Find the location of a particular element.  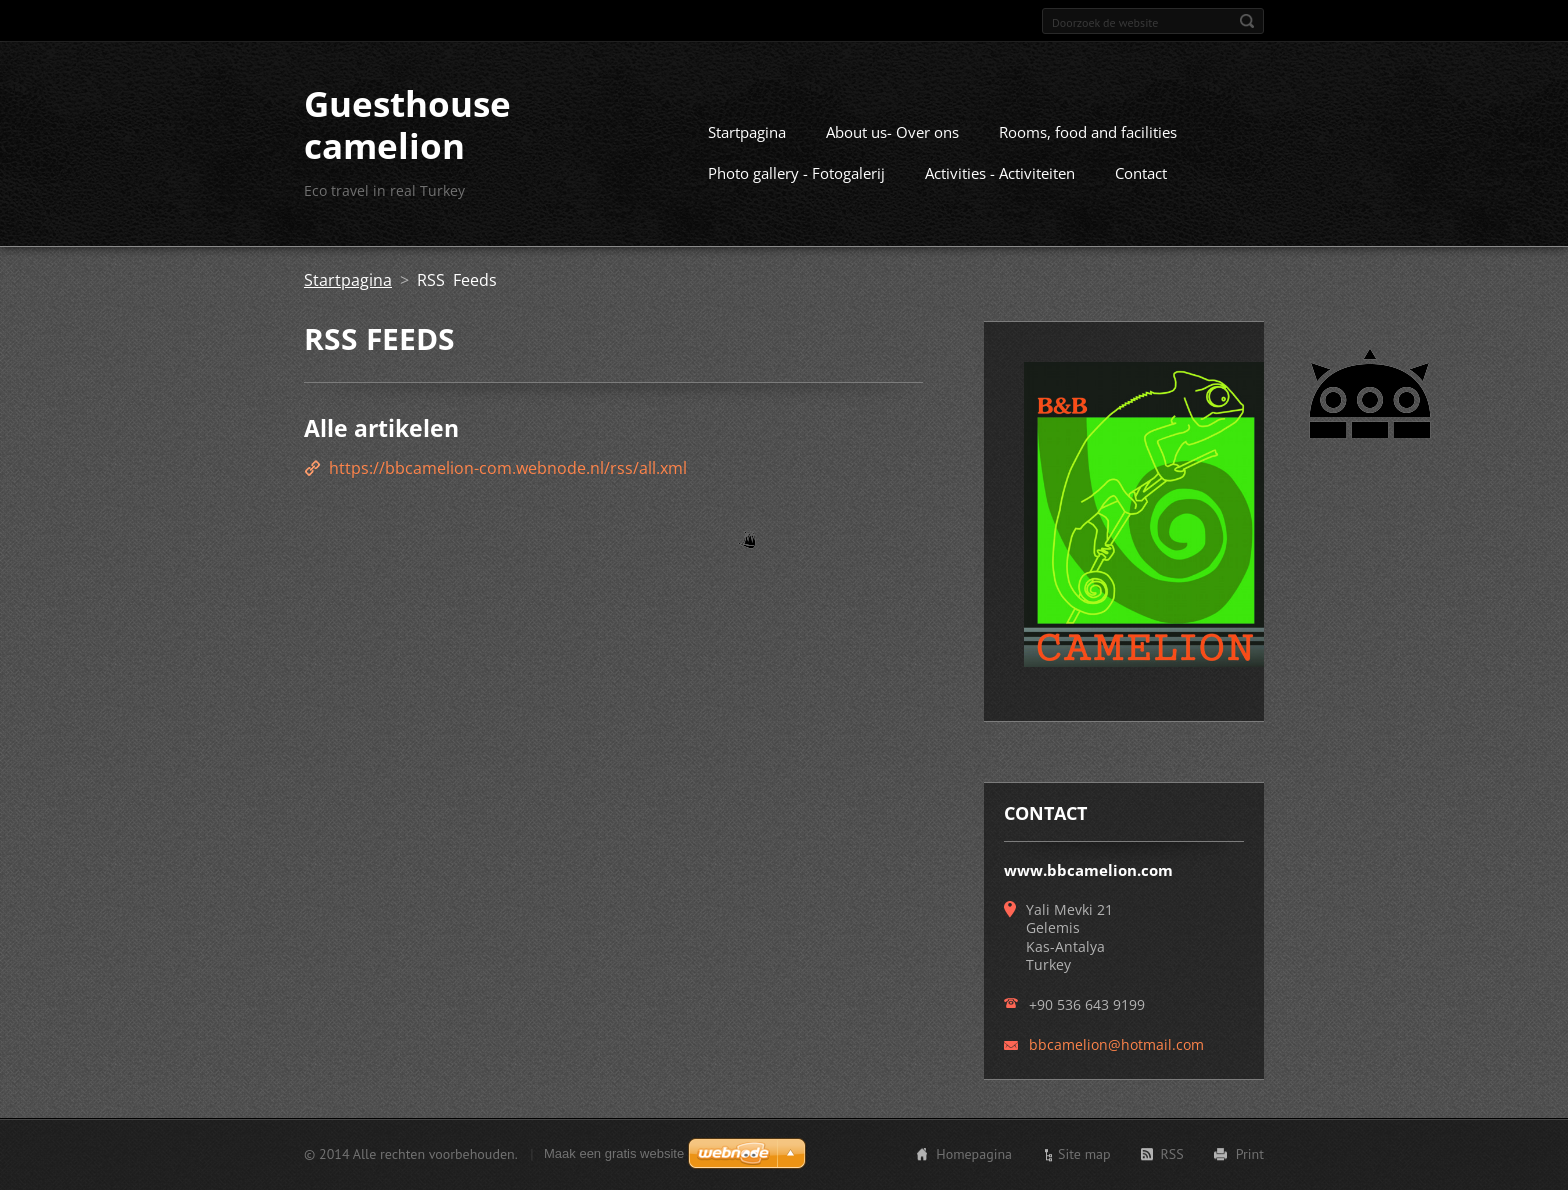

select gaul or celtic warrior class is located at coordinates (1370, 399).